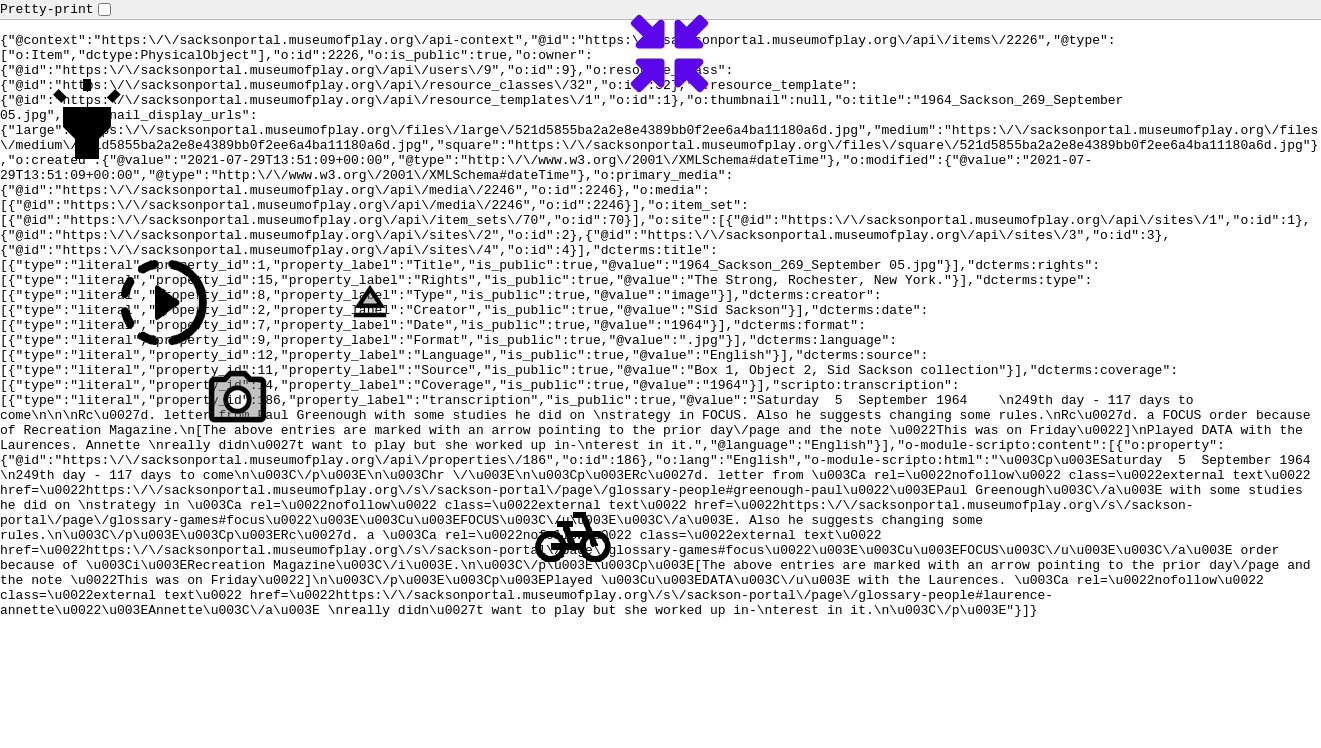  Describe the element at coordinates (163, 302) in the screenshot. I see `enable slow motion video recording` at that location.